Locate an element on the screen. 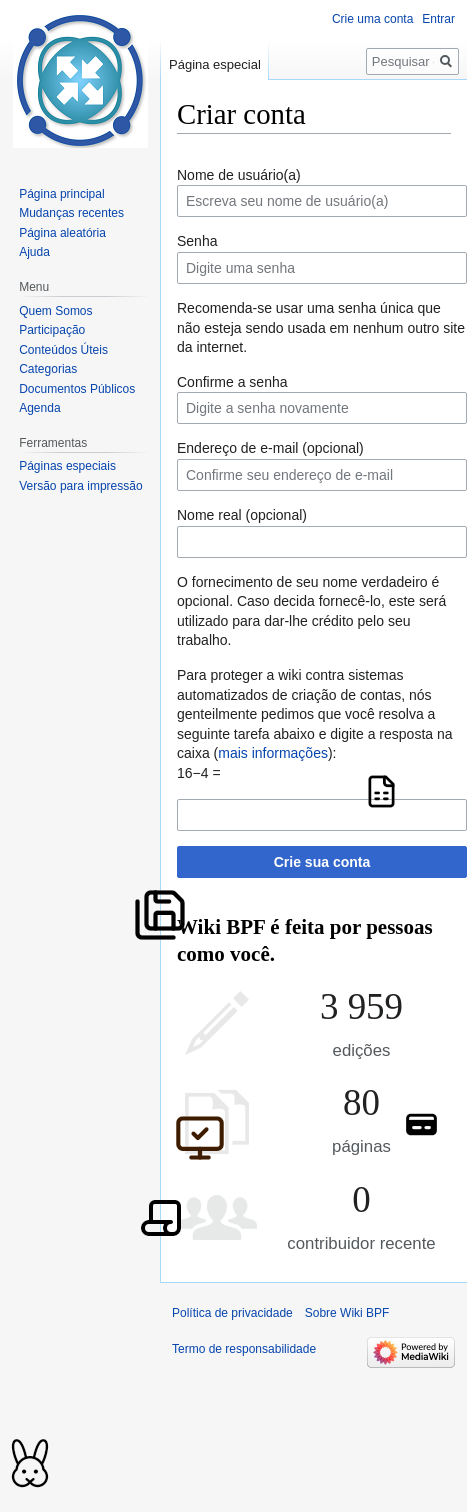 The height and width of the screenshot is (1512, 467). system check passed or monitor verified is located at coordinates (200, 1138).